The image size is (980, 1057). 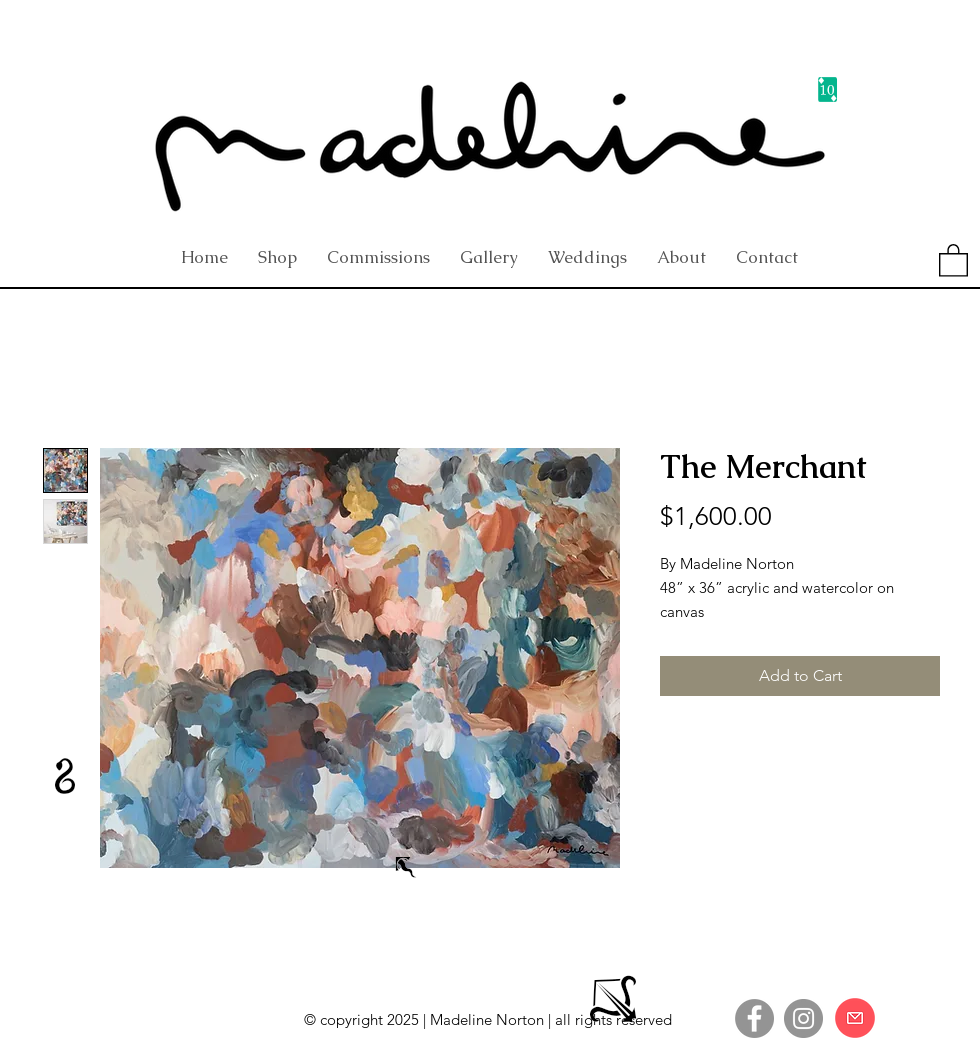 I want to click on indicates poison status effect on character, so click(x=65, y=776).